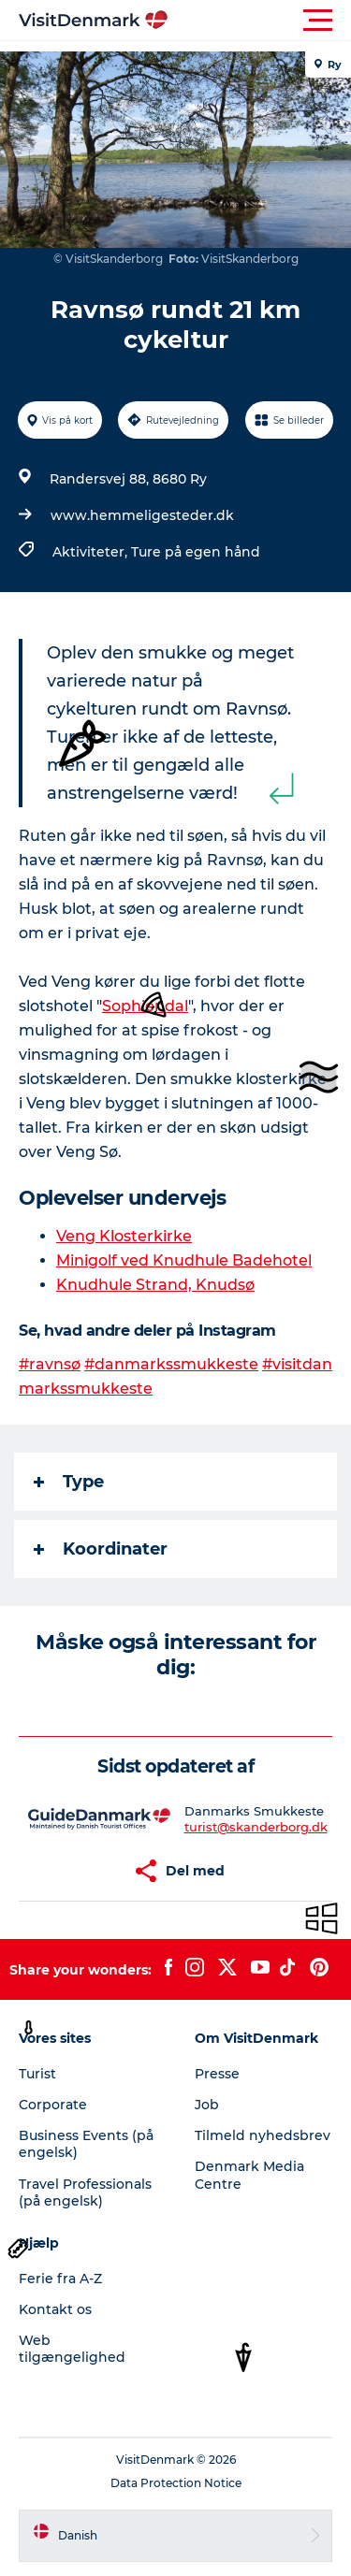 Image resolution: width=351 pixels, height=2576 pixels. Describe the element at coordinates (18, 2249) in the screenshot. I see `cutting or trimming tool` at that location.